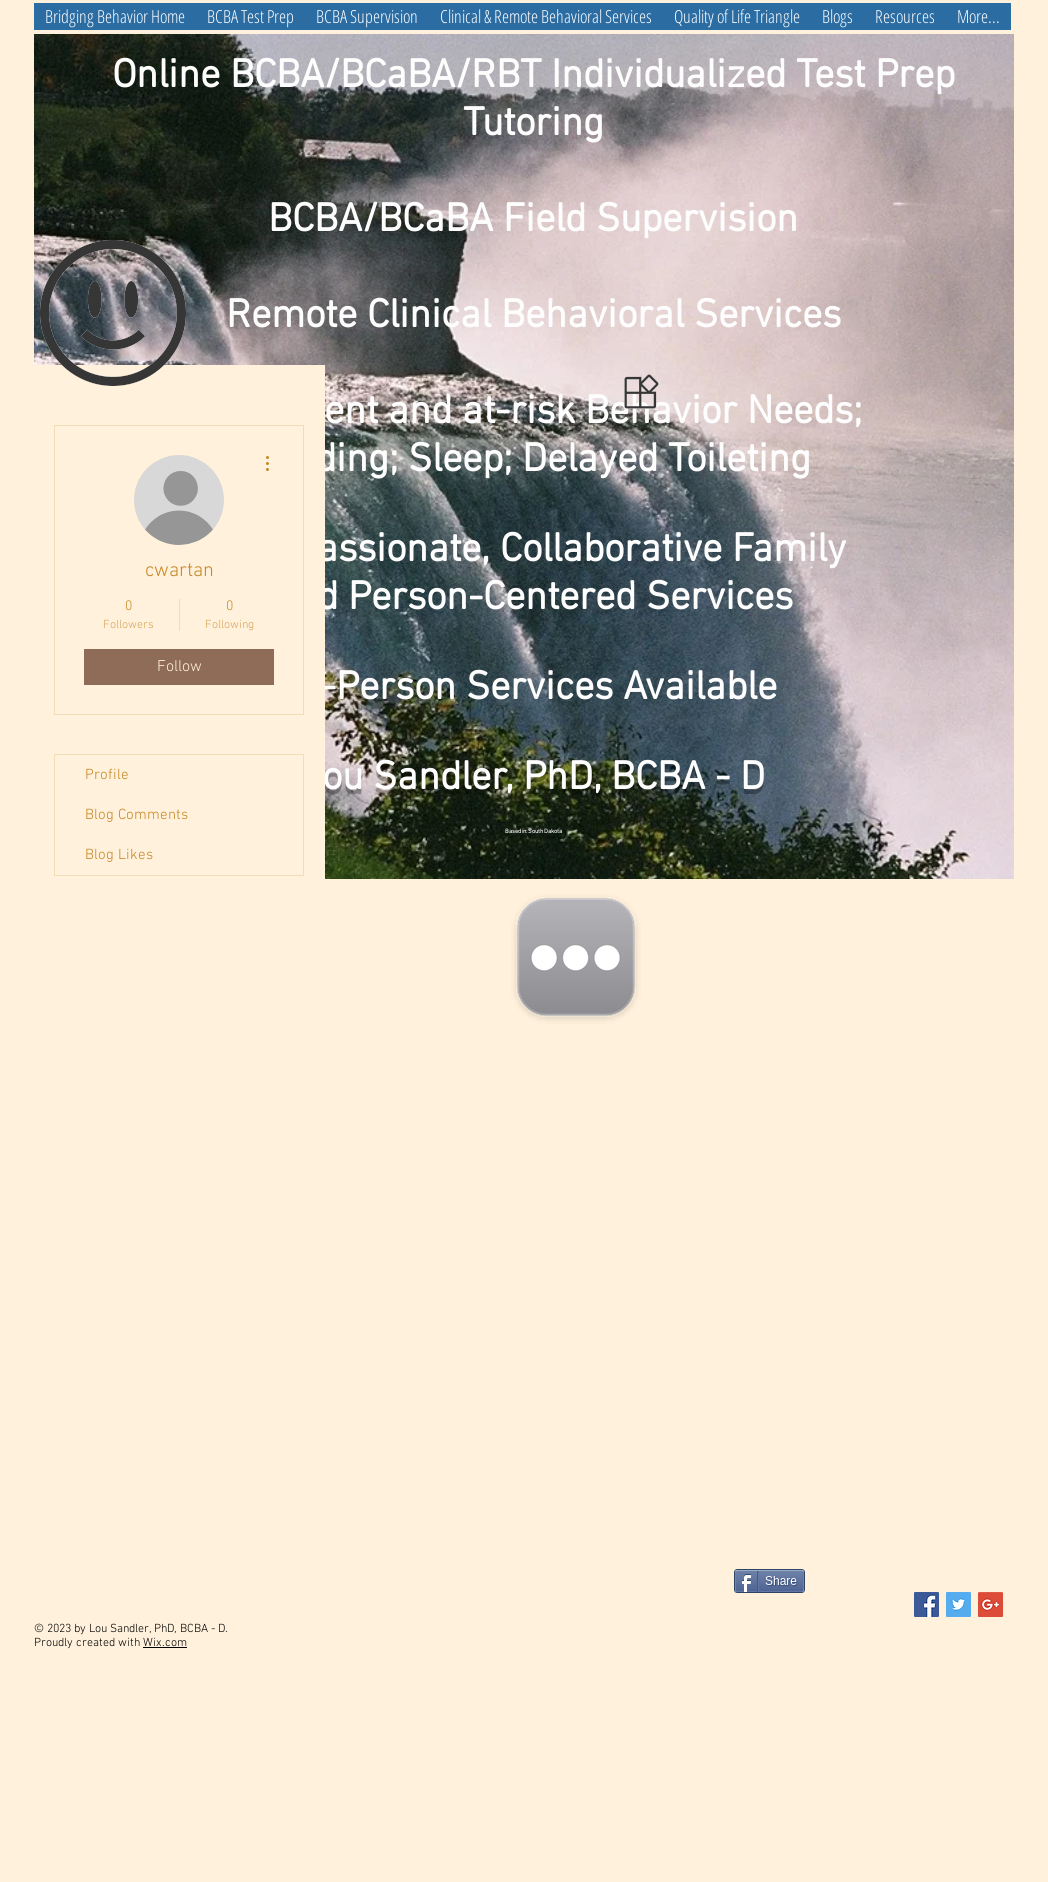 The image size is (1048, 1882). What do you see at coordinates (113, 313) in the screenshot?
I see `access people and smiley emoji category` at bounding box center [113, 313].